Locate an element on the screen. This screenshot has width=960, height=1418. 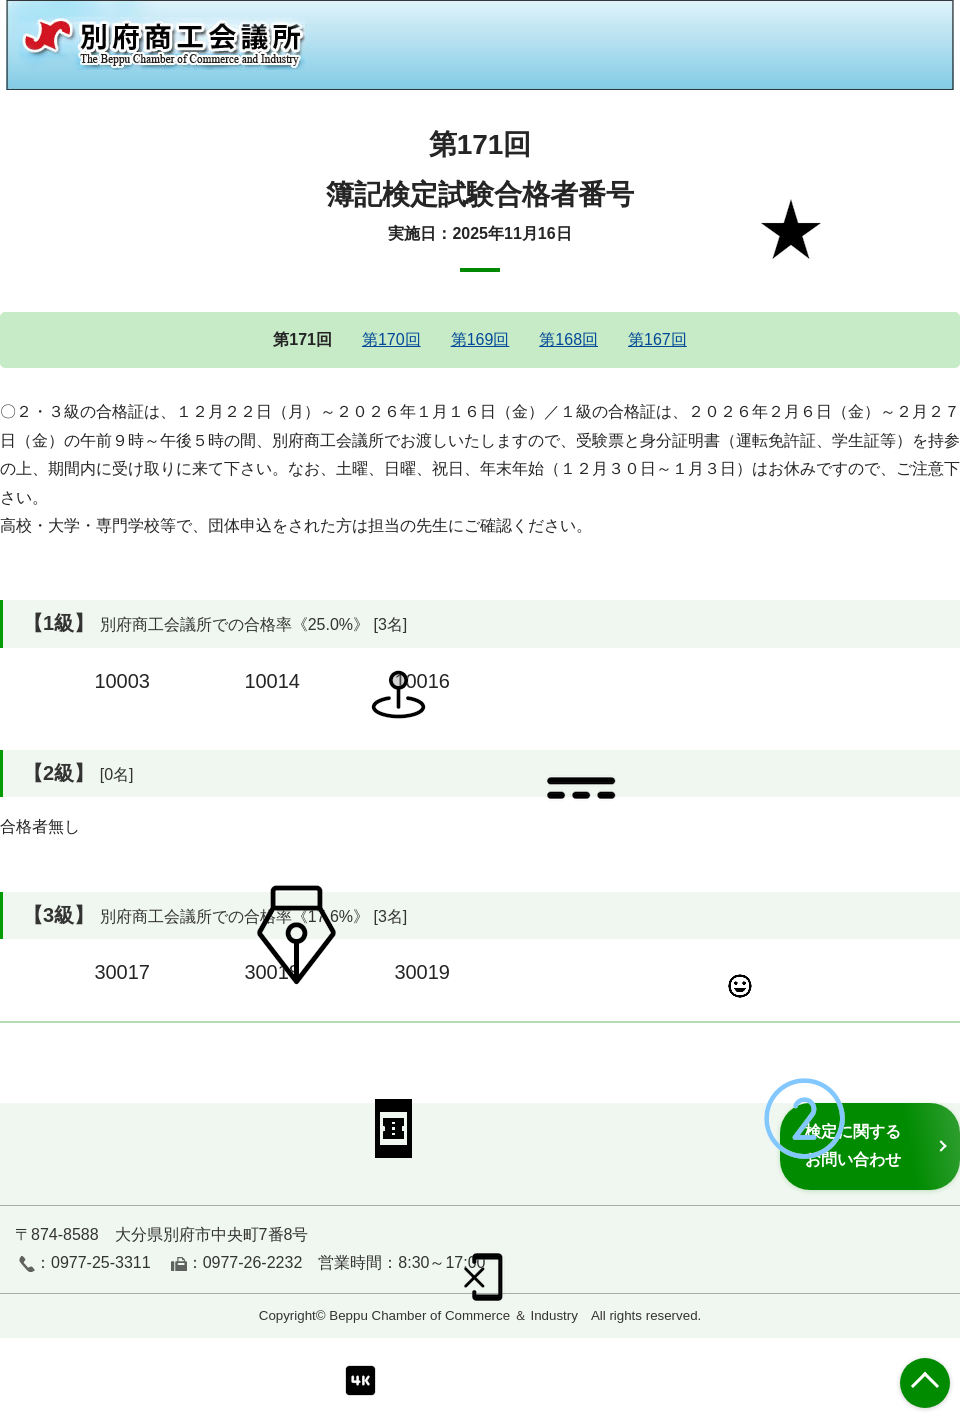
rate or review an item is located at coordinates (791, 229).